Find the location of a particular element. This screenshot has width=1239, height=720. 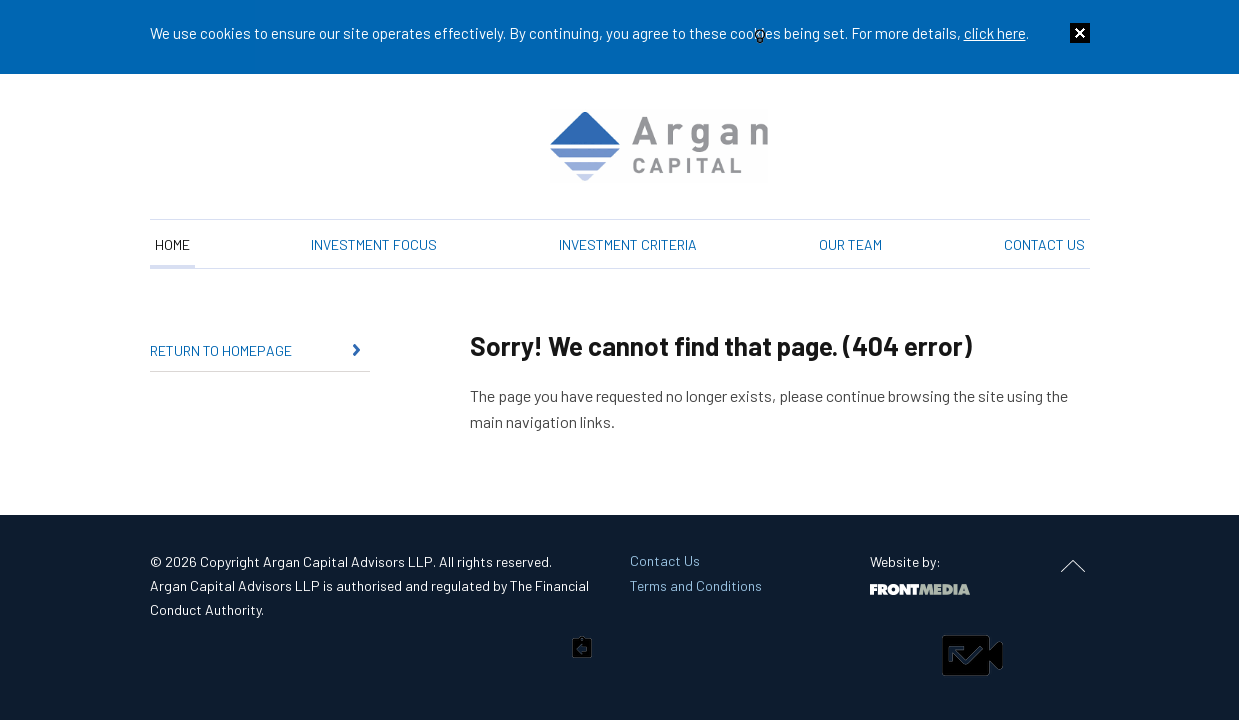

indicates a missed video call is located at coordinates (972, 655).